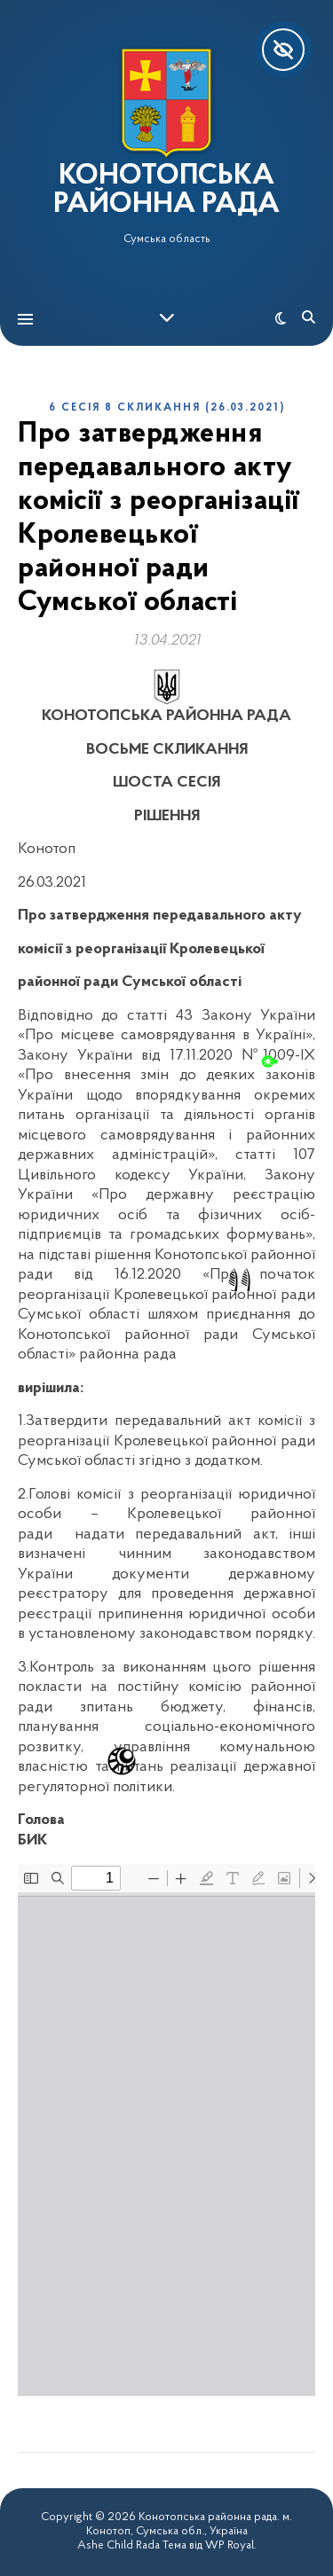 The width and height of the screenshot is (333, 2576). Describe the element at coordinates (122, 1761) in the screenshot. I see `decorative game achievement or badge icon` at that location.